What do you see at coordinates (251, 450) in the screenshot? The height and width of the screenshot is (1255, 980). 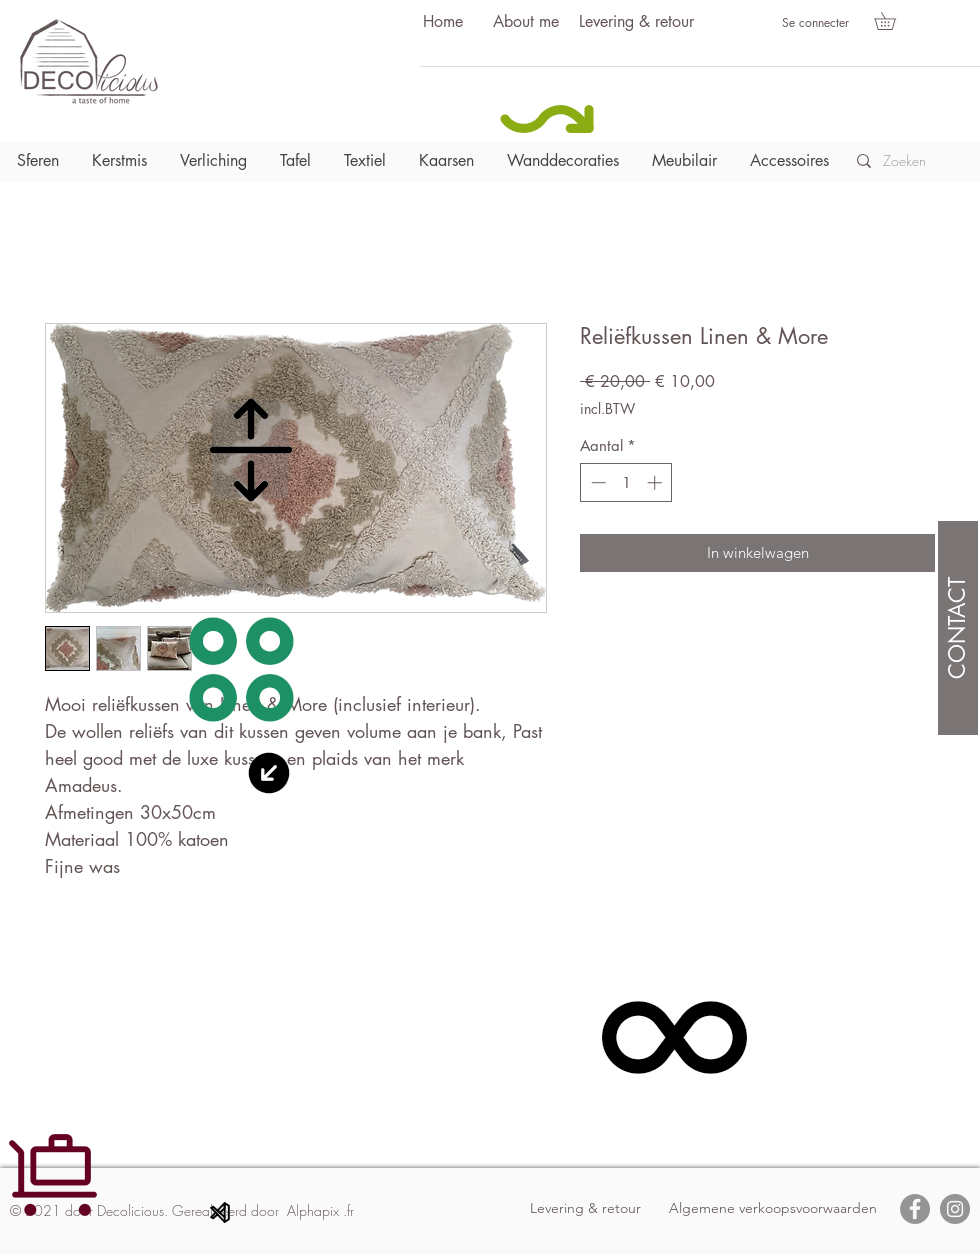 I see `expand content vertically` at bounding box center [251, 450].